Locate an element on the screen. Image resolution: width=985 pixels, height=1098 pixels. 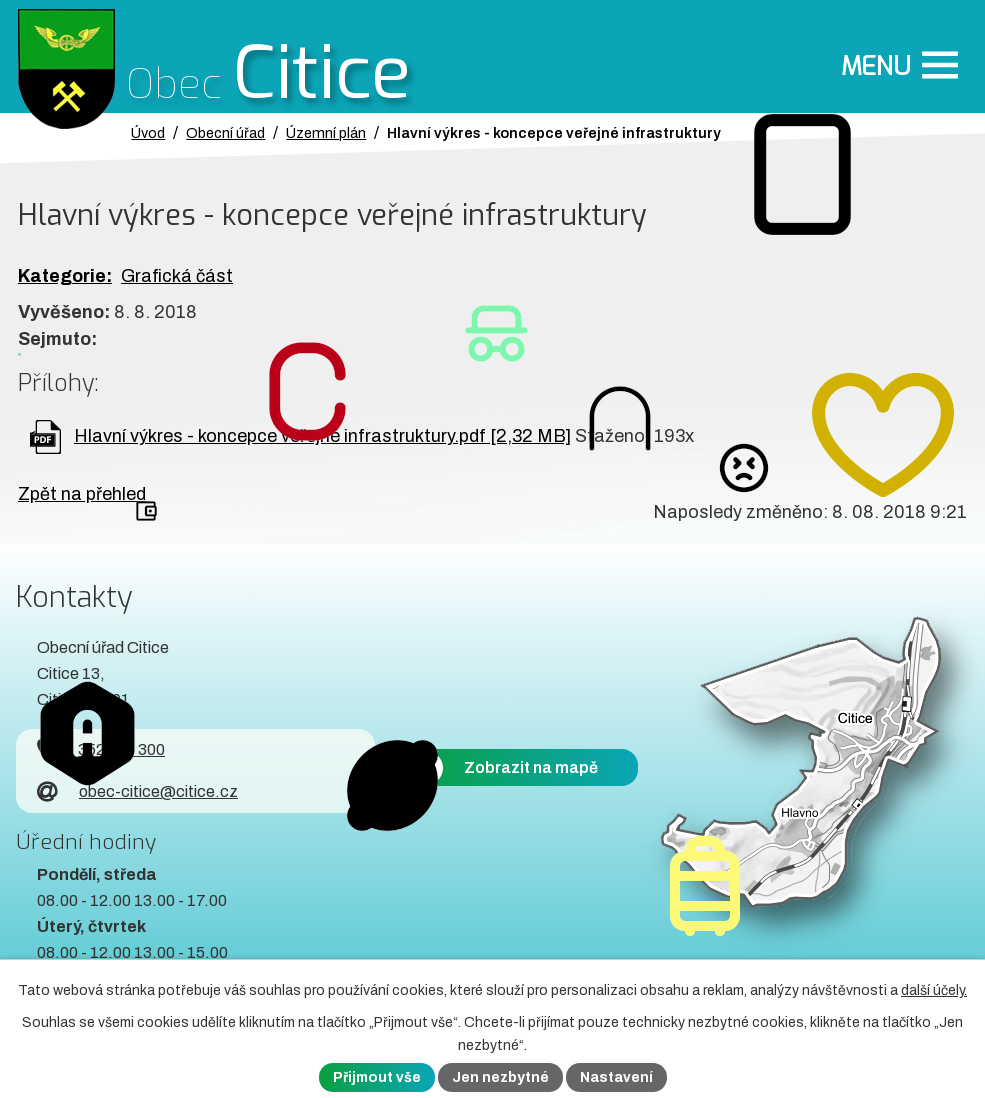
select option A in a multiple choice interface is located at coordinates (87, 733).